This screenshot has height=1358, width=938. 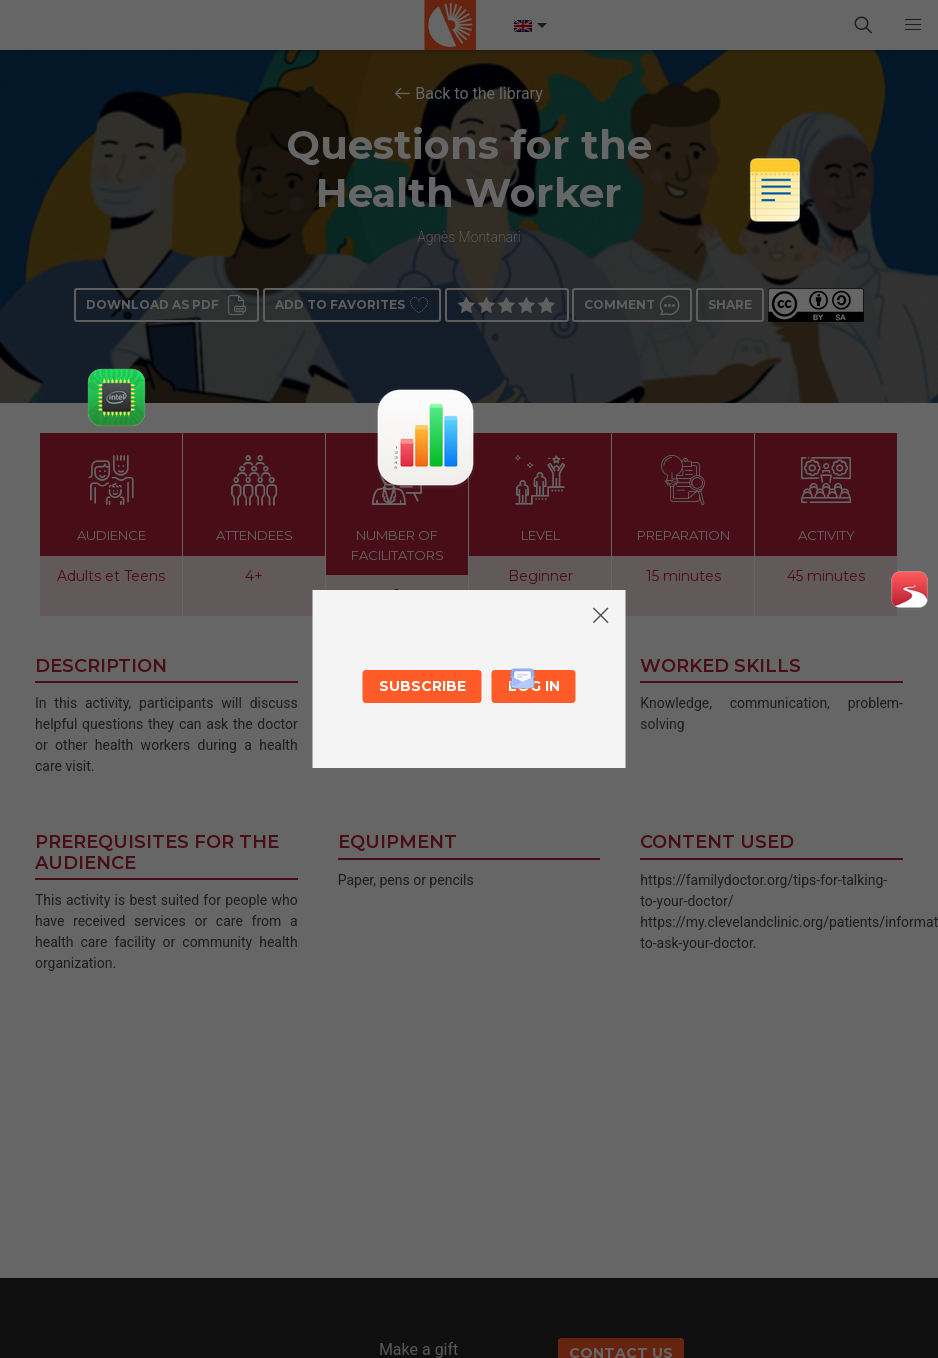 I want to click on open the notes app, so click(x=775, y=190).